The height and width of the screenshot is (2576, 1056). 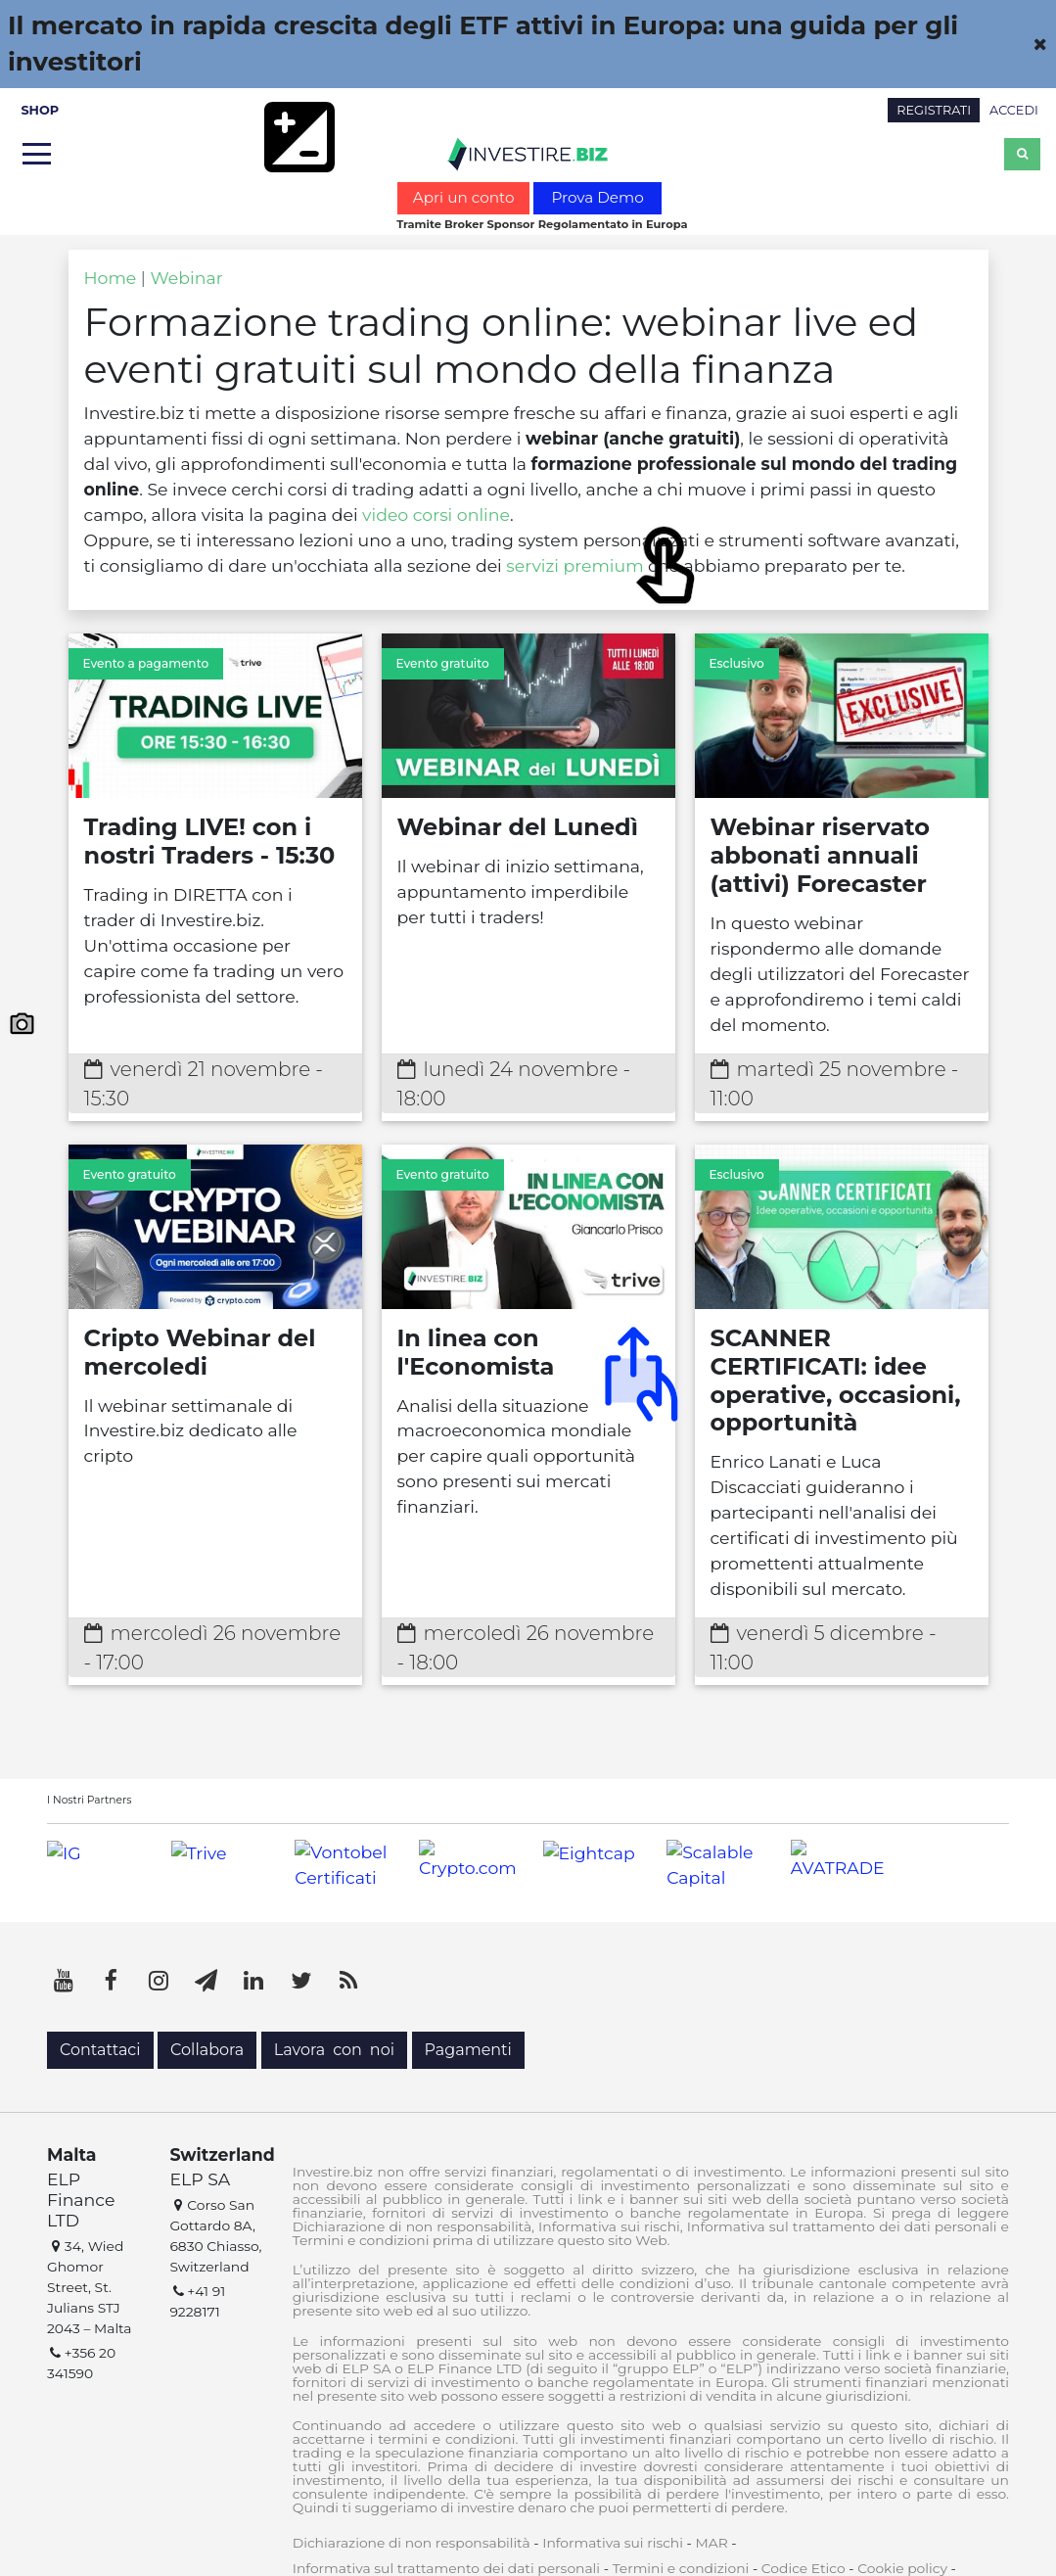 I want to click on adjust camera ISO sensitivity settings, so click(x=299, y=137).